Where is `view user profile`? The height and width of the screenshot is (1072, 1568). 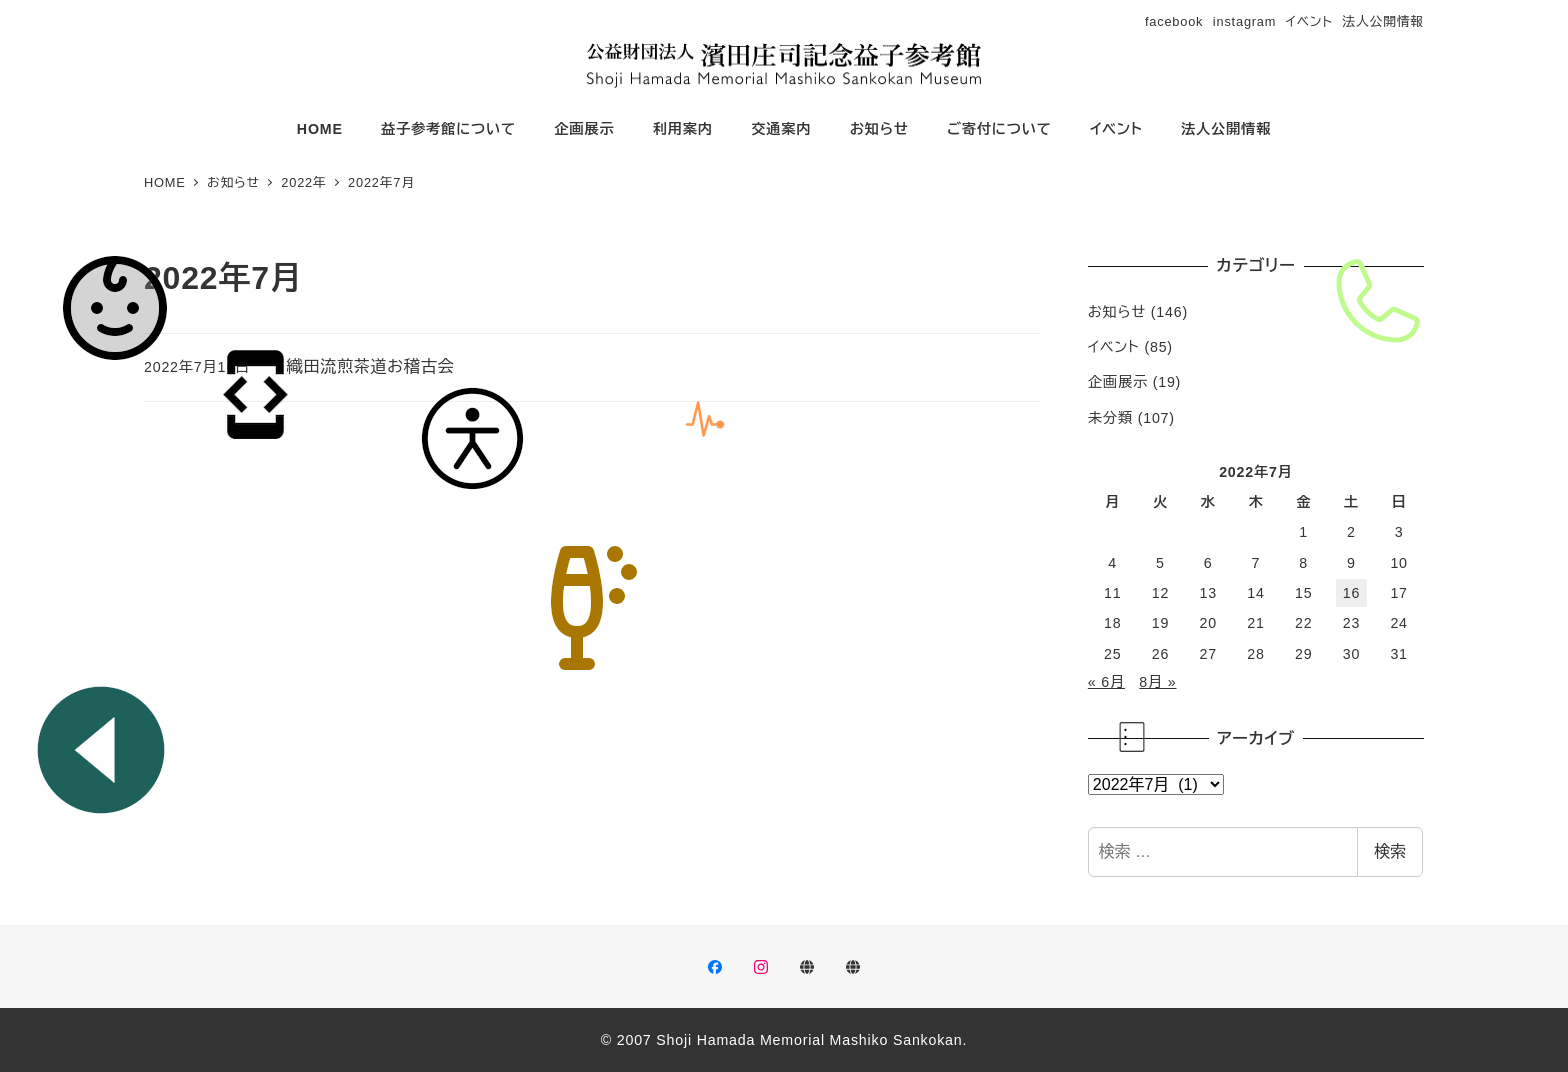 view user profile is located at coordinates (472, 438).